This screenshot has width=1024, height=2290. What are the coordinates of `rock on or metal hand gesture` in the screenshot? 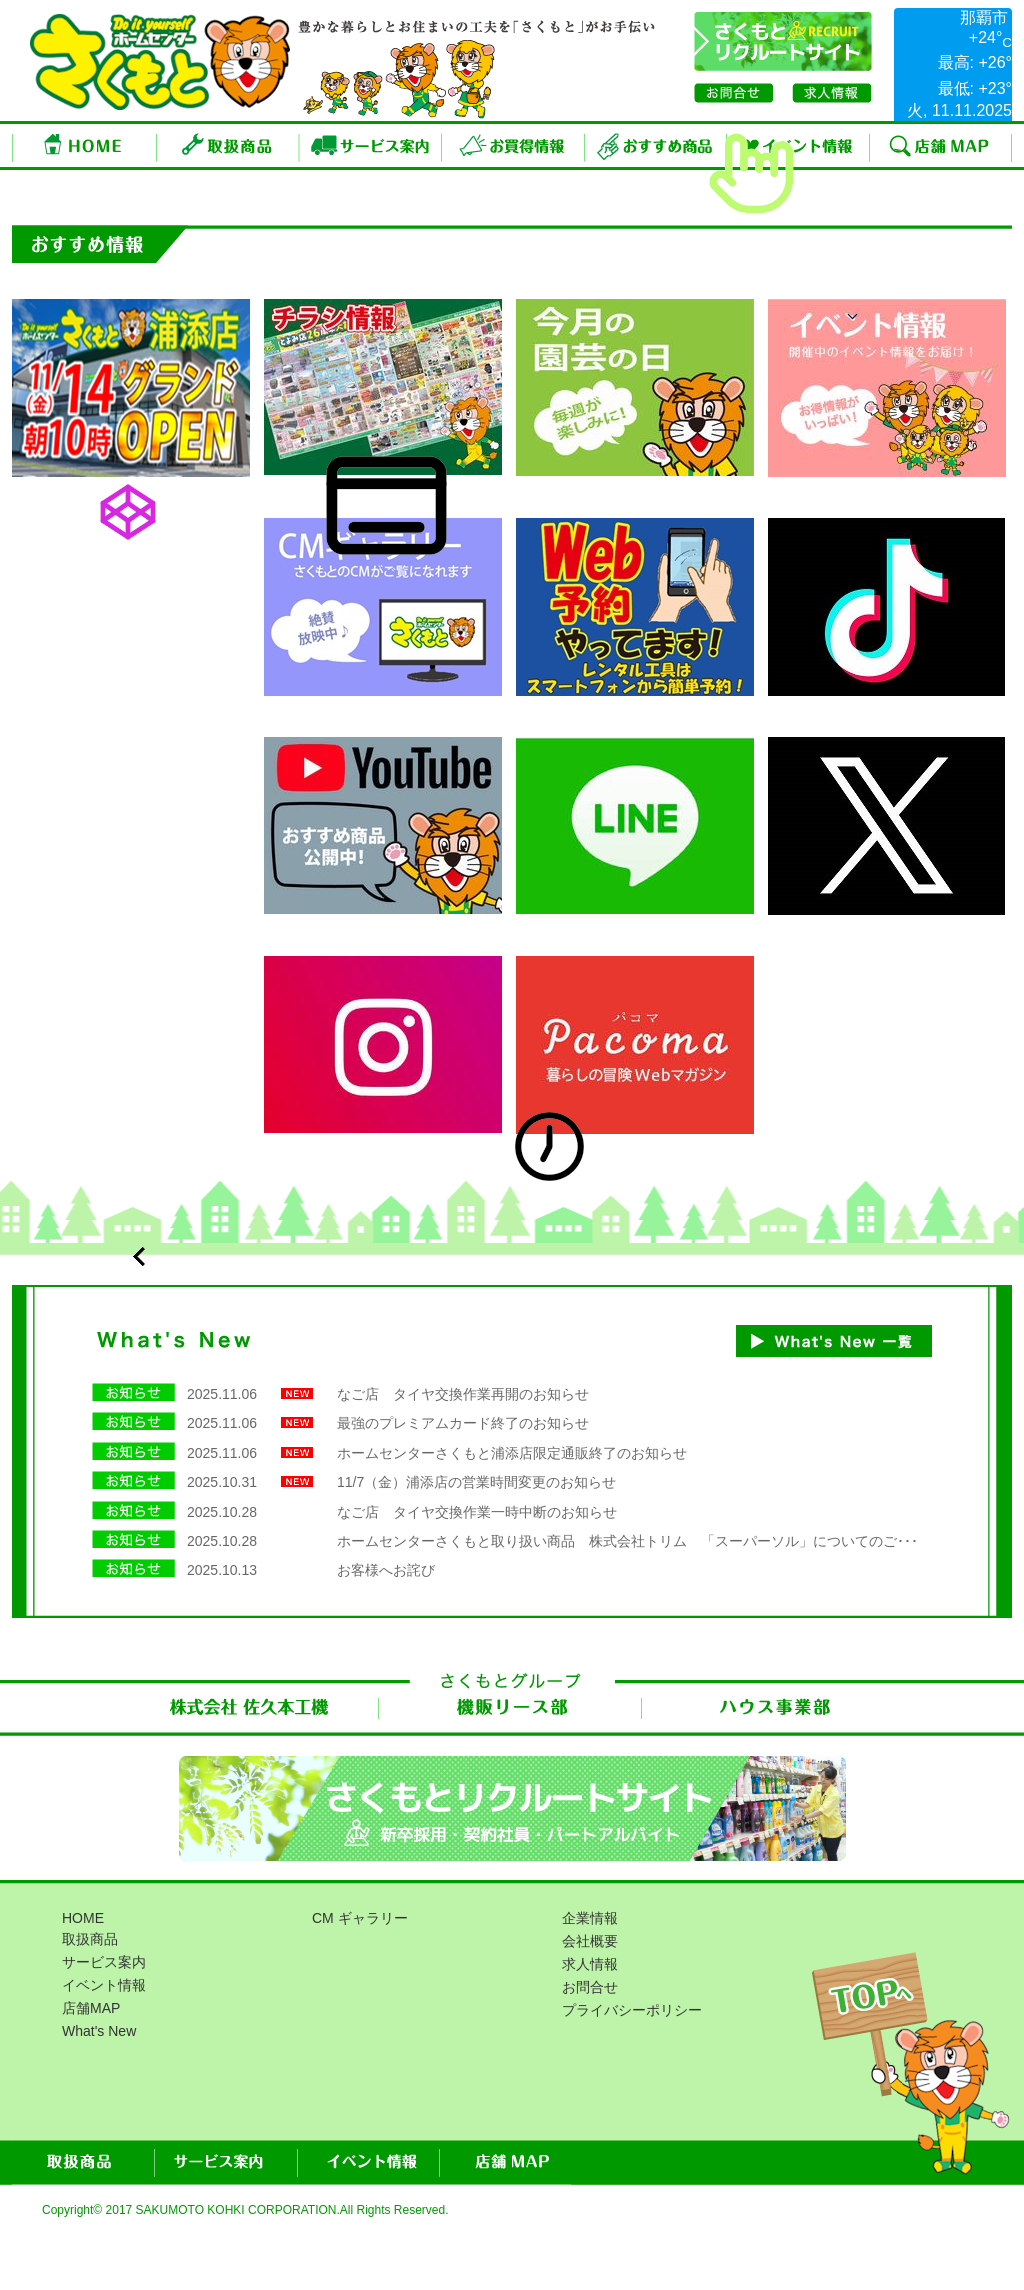 It's located at (751, 171).